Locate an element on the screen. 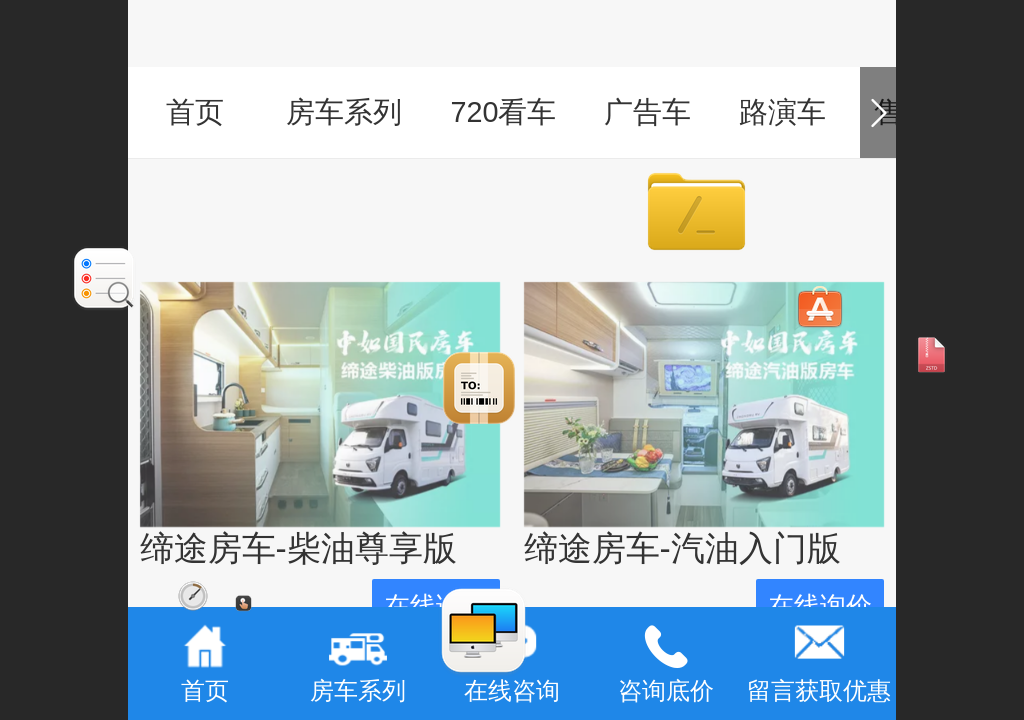 The width and height of the screenshot is (1024, 720). a zstd-compressed tar archive file is located at coordinates (931, 355).